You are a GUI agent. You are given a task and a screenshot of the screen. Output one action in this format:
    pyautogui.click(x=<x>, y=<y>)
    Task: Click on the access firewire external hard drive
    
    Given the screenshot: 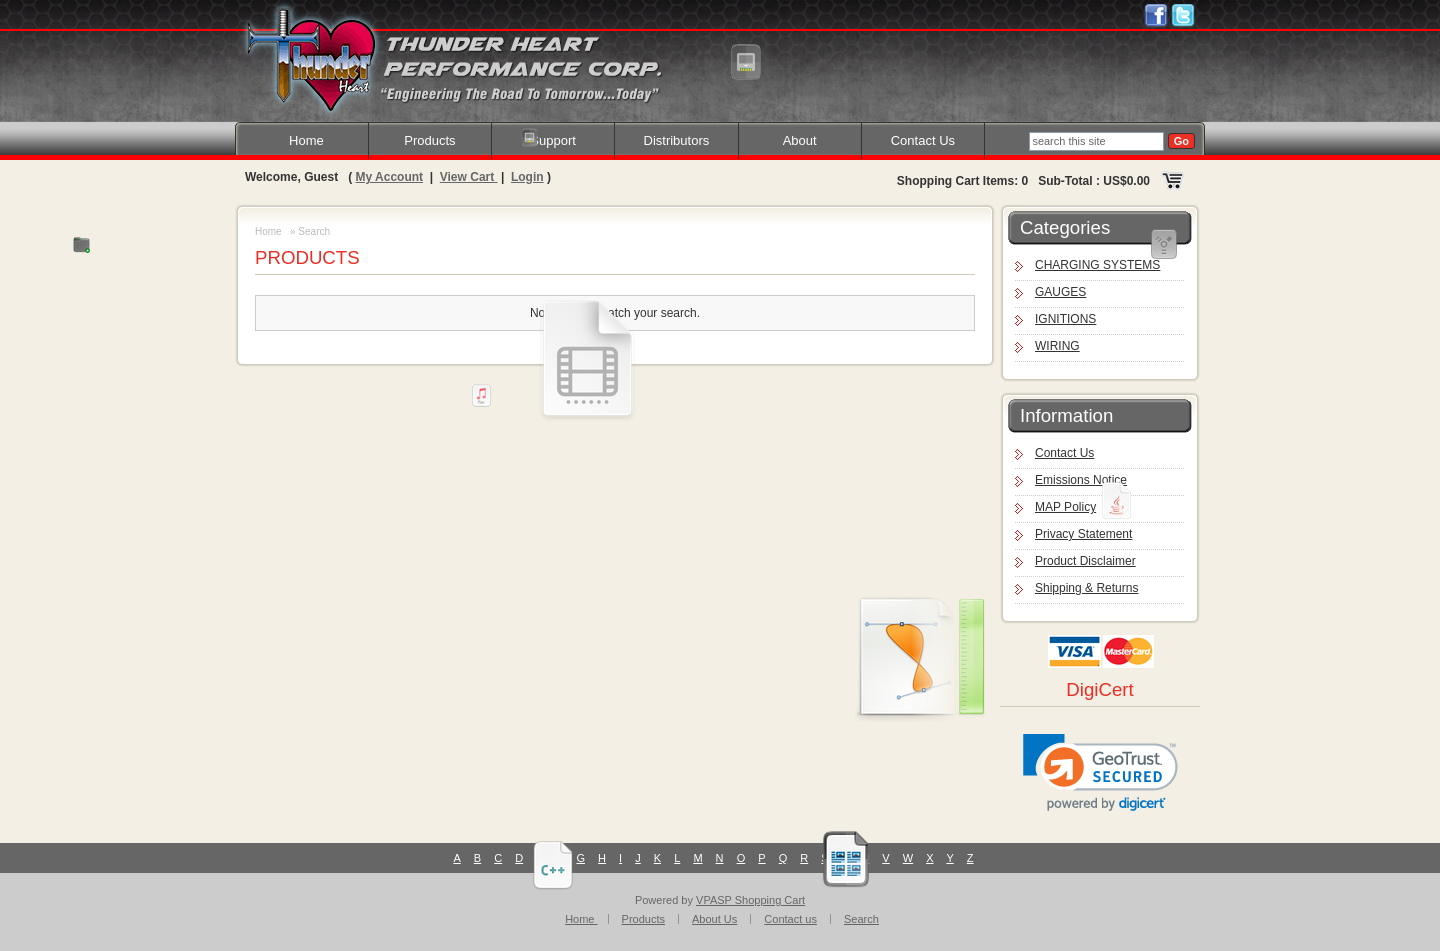 What is the action you would take?
    pyautogui.click(x=1164, y=244)
    